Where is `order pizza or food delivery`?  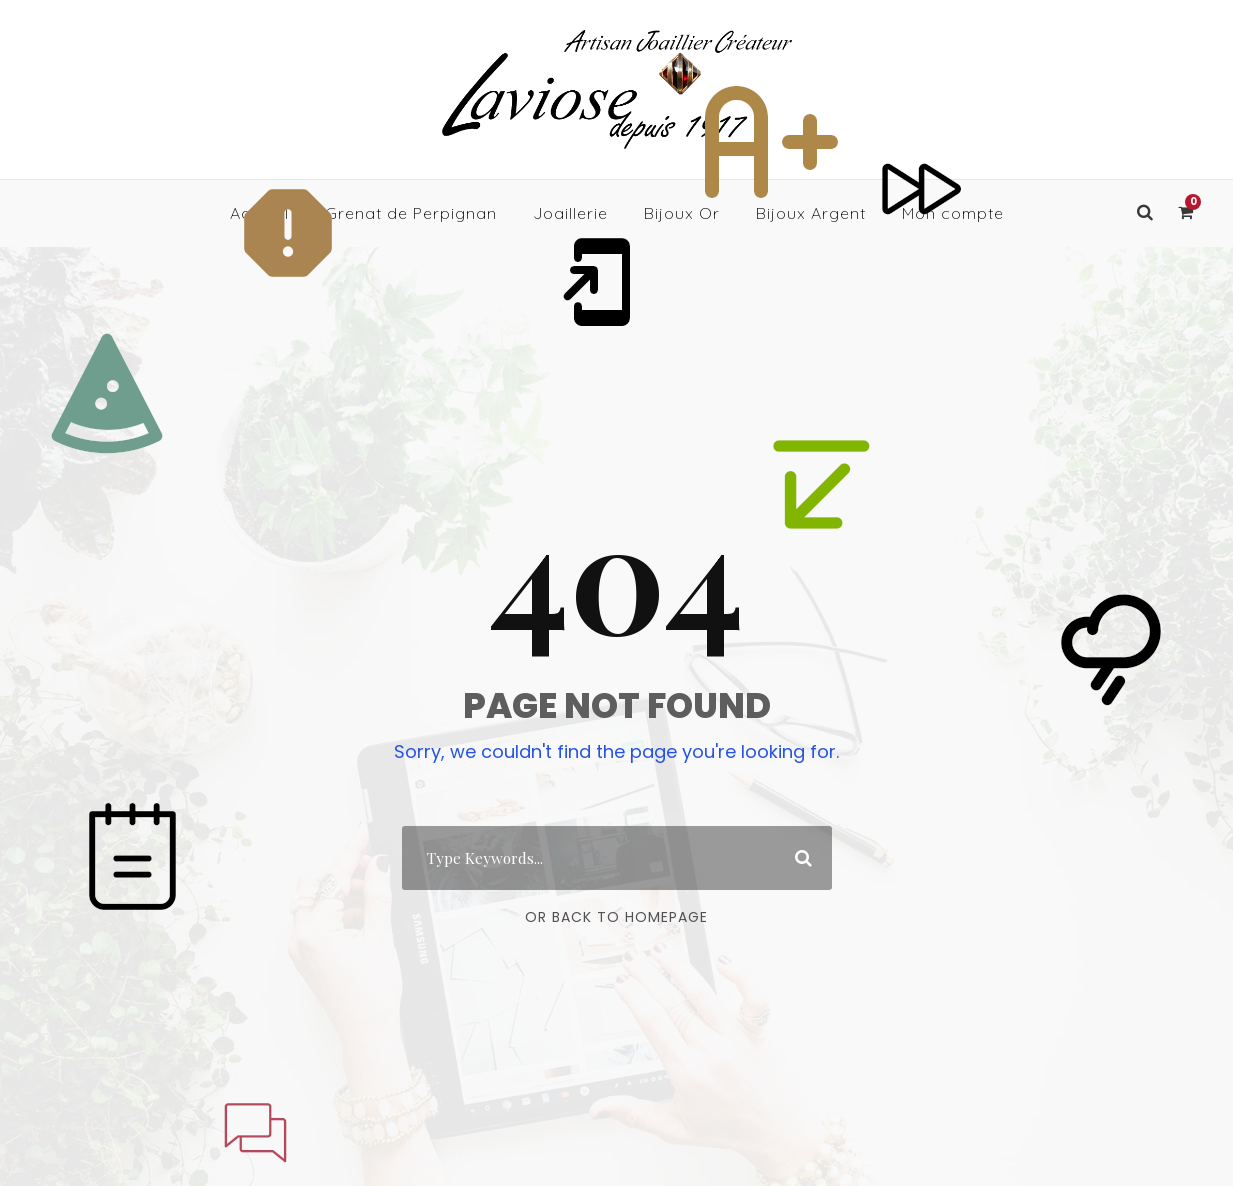 order pizza or food delivery is located at coordinates (107, 392).